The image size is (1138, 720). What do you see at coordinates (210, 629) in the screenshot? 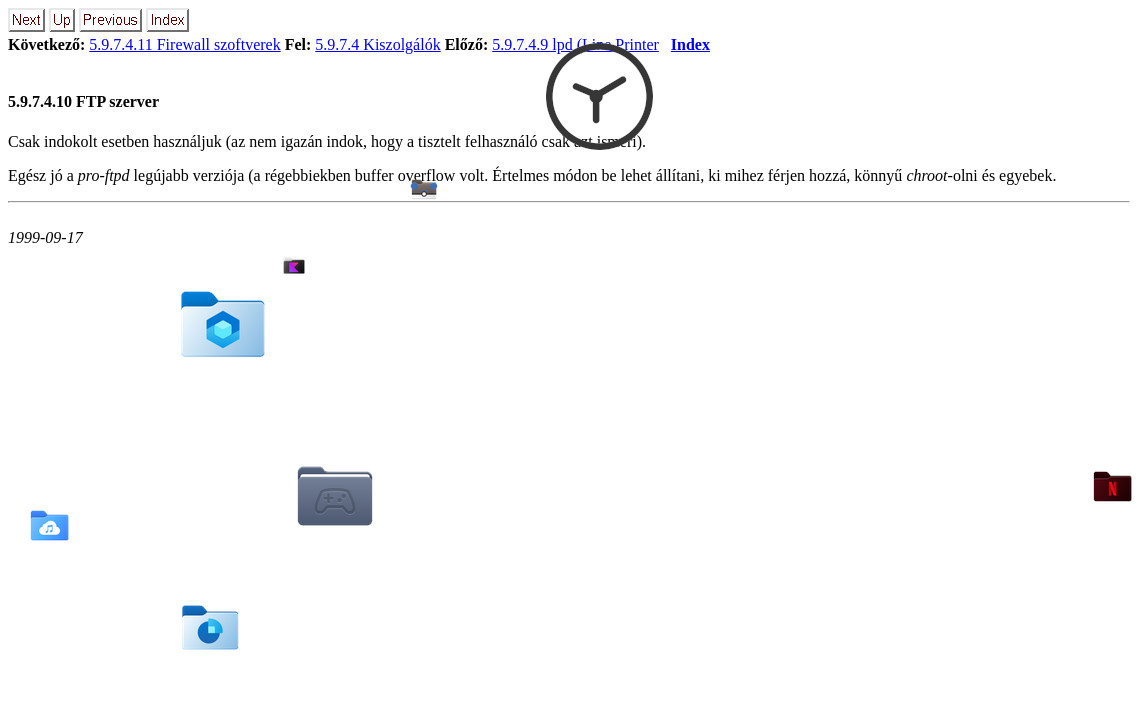
I see `open microsoft dynamics 365 sales folder` at bounding box center [210, 629].